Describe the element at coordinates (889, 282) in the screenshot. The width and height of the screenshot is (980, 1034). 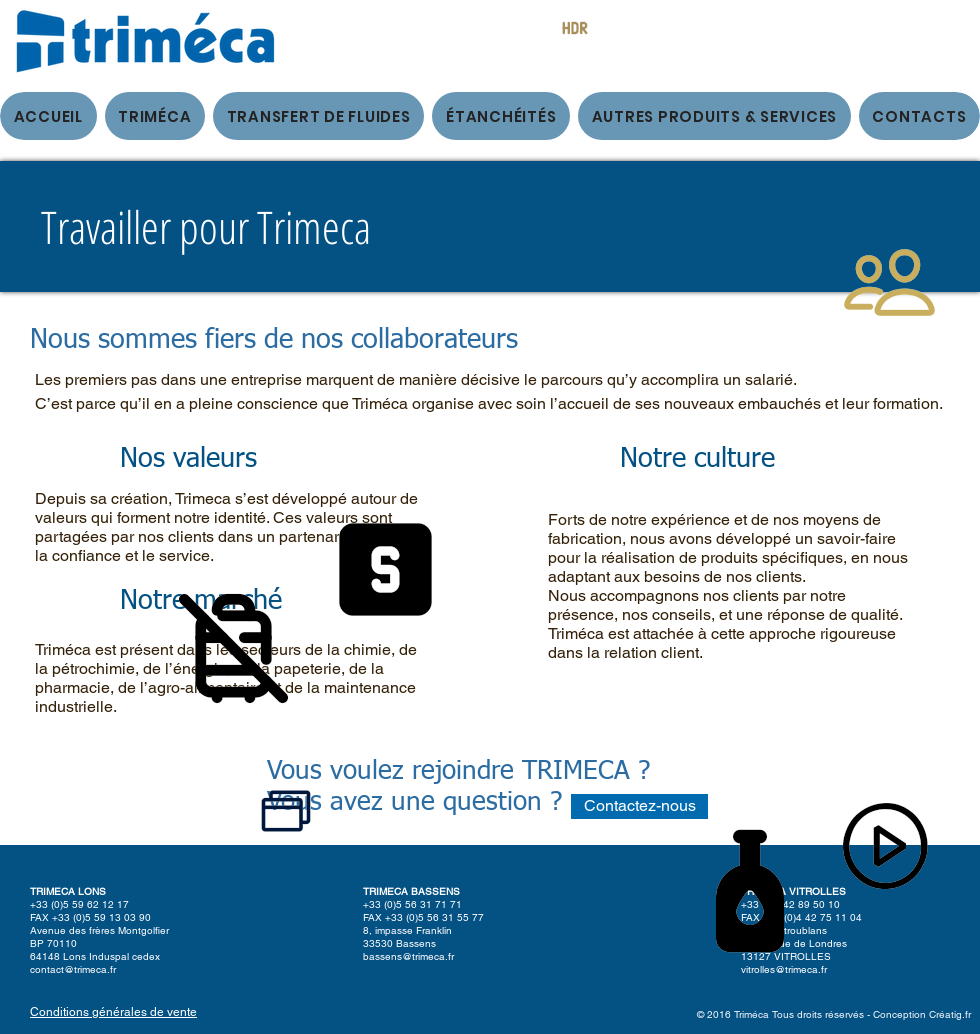
I see `view contacts or friends list` at that location.